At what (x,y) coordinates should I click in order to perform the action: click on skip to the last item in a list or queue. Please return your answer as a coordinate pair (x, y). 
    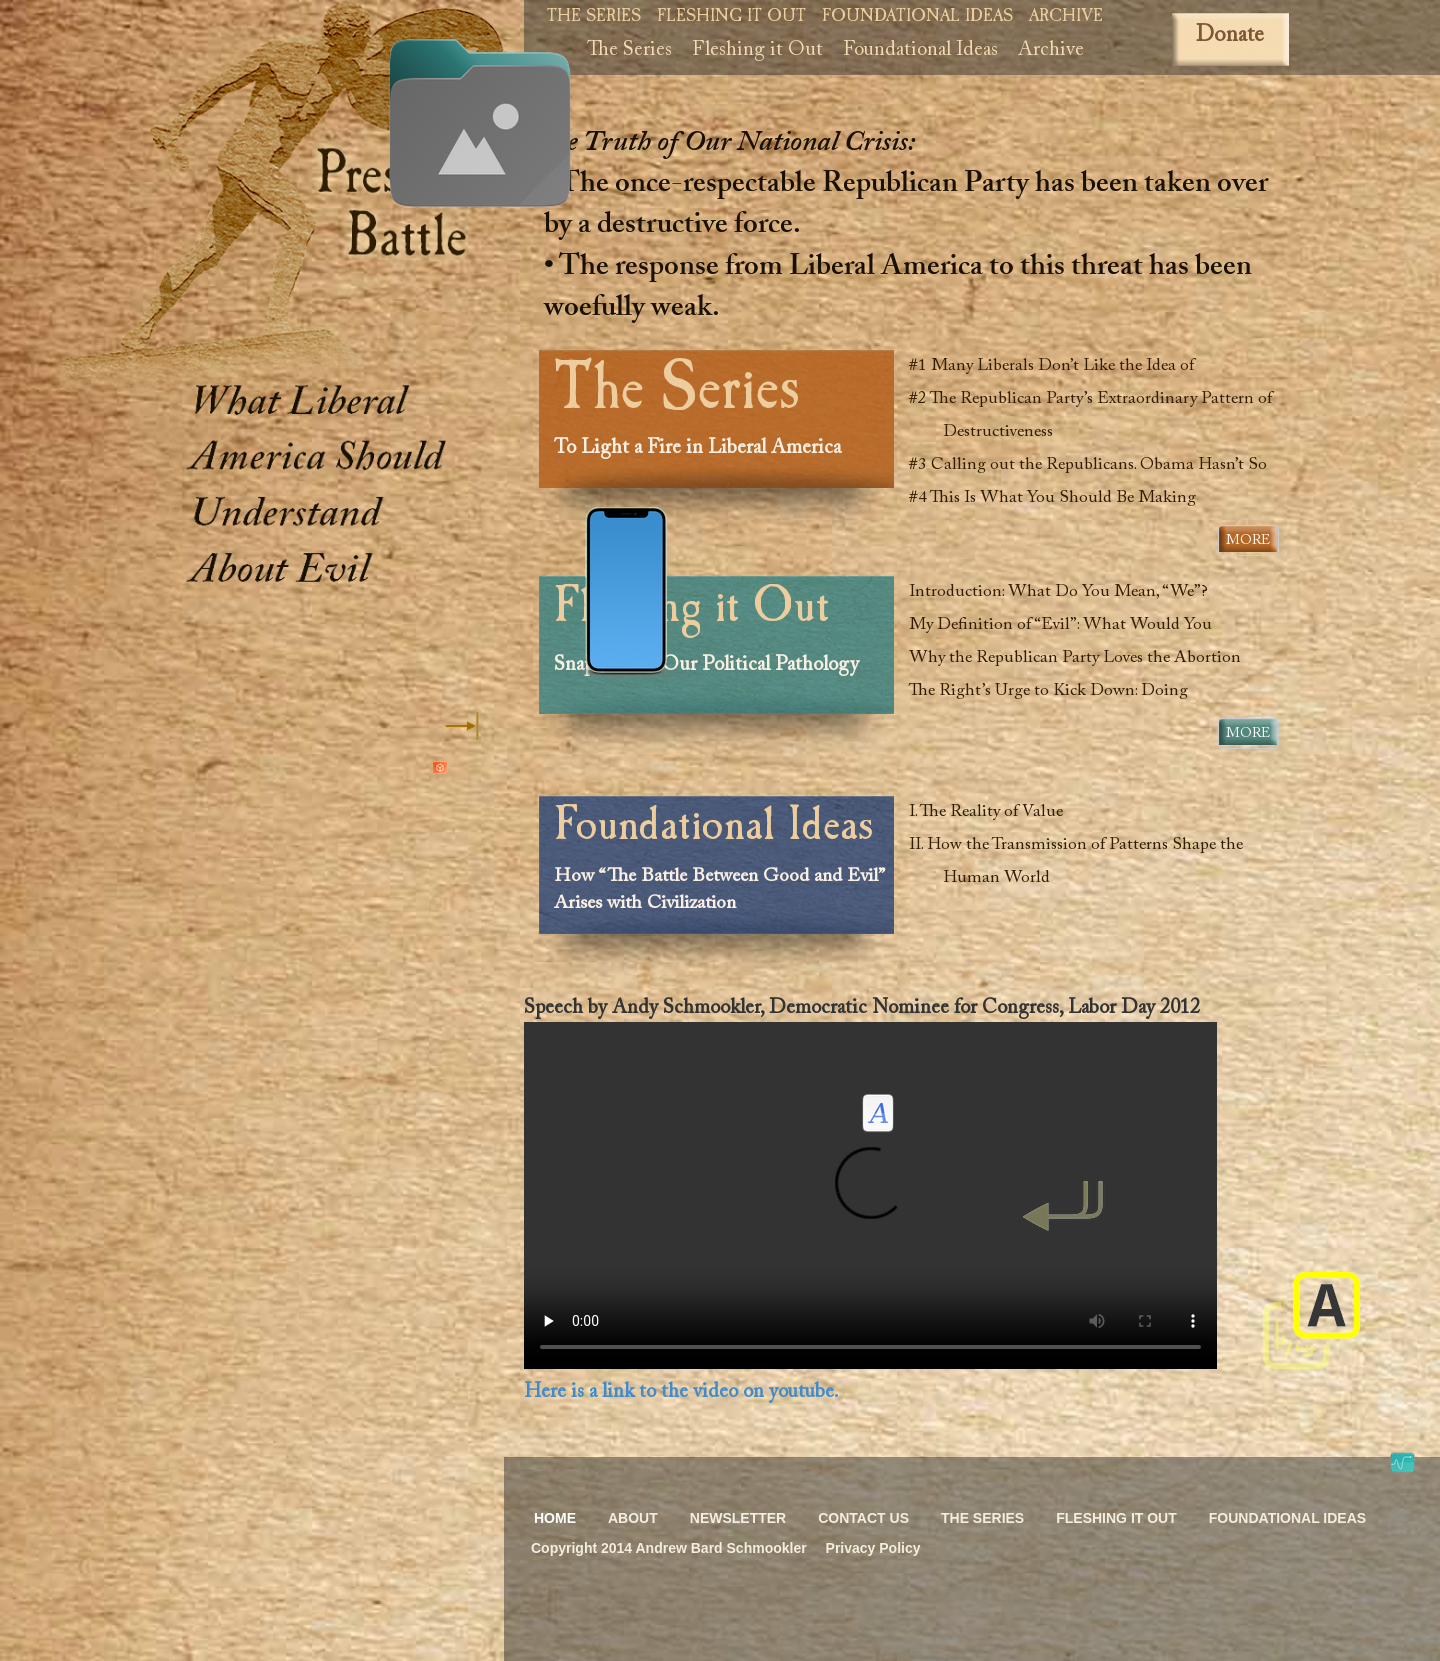
    Looking at the image, I should click on (462, 726).